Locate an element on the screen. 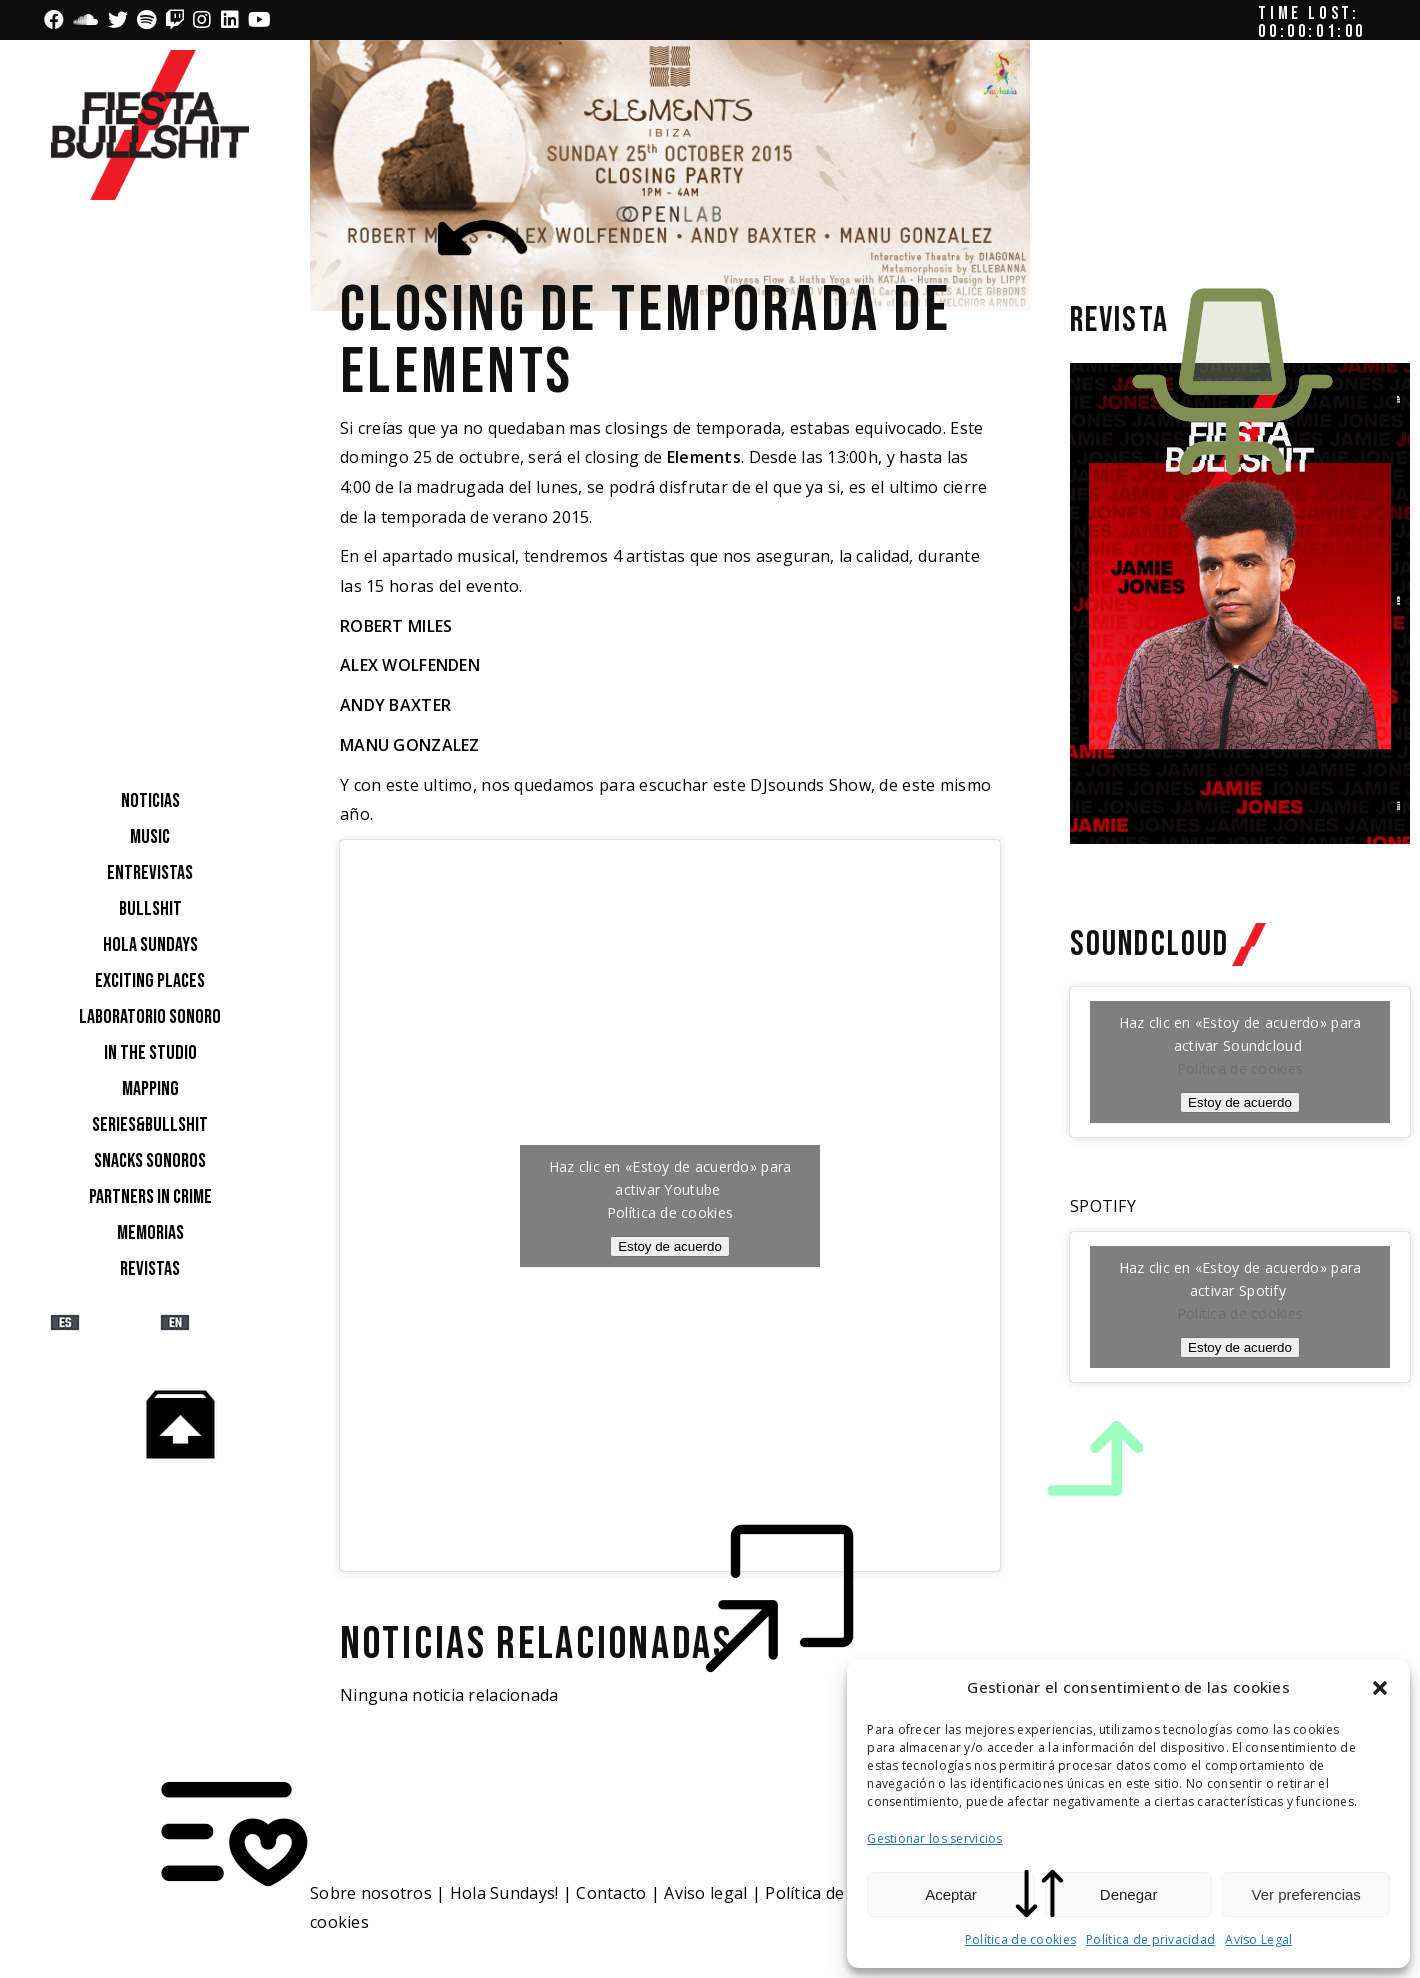 This screenshot has width=1420, height=1978. office or workspace settings is located at coordinates (1232, 381).